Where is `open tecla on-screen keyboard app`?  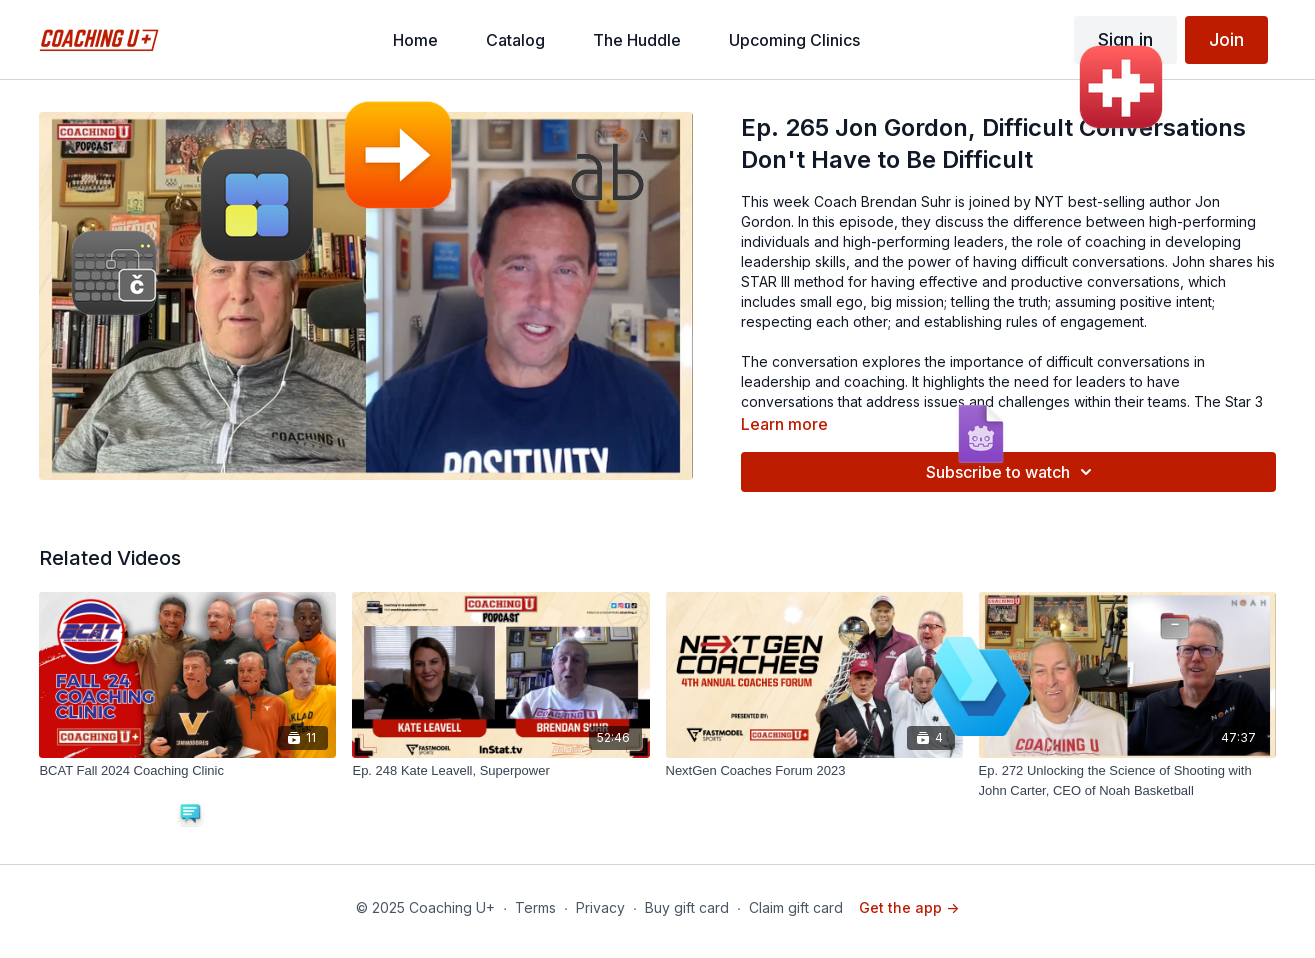 open tecla on-screen keyboard app is located at coordinates (114, 273).